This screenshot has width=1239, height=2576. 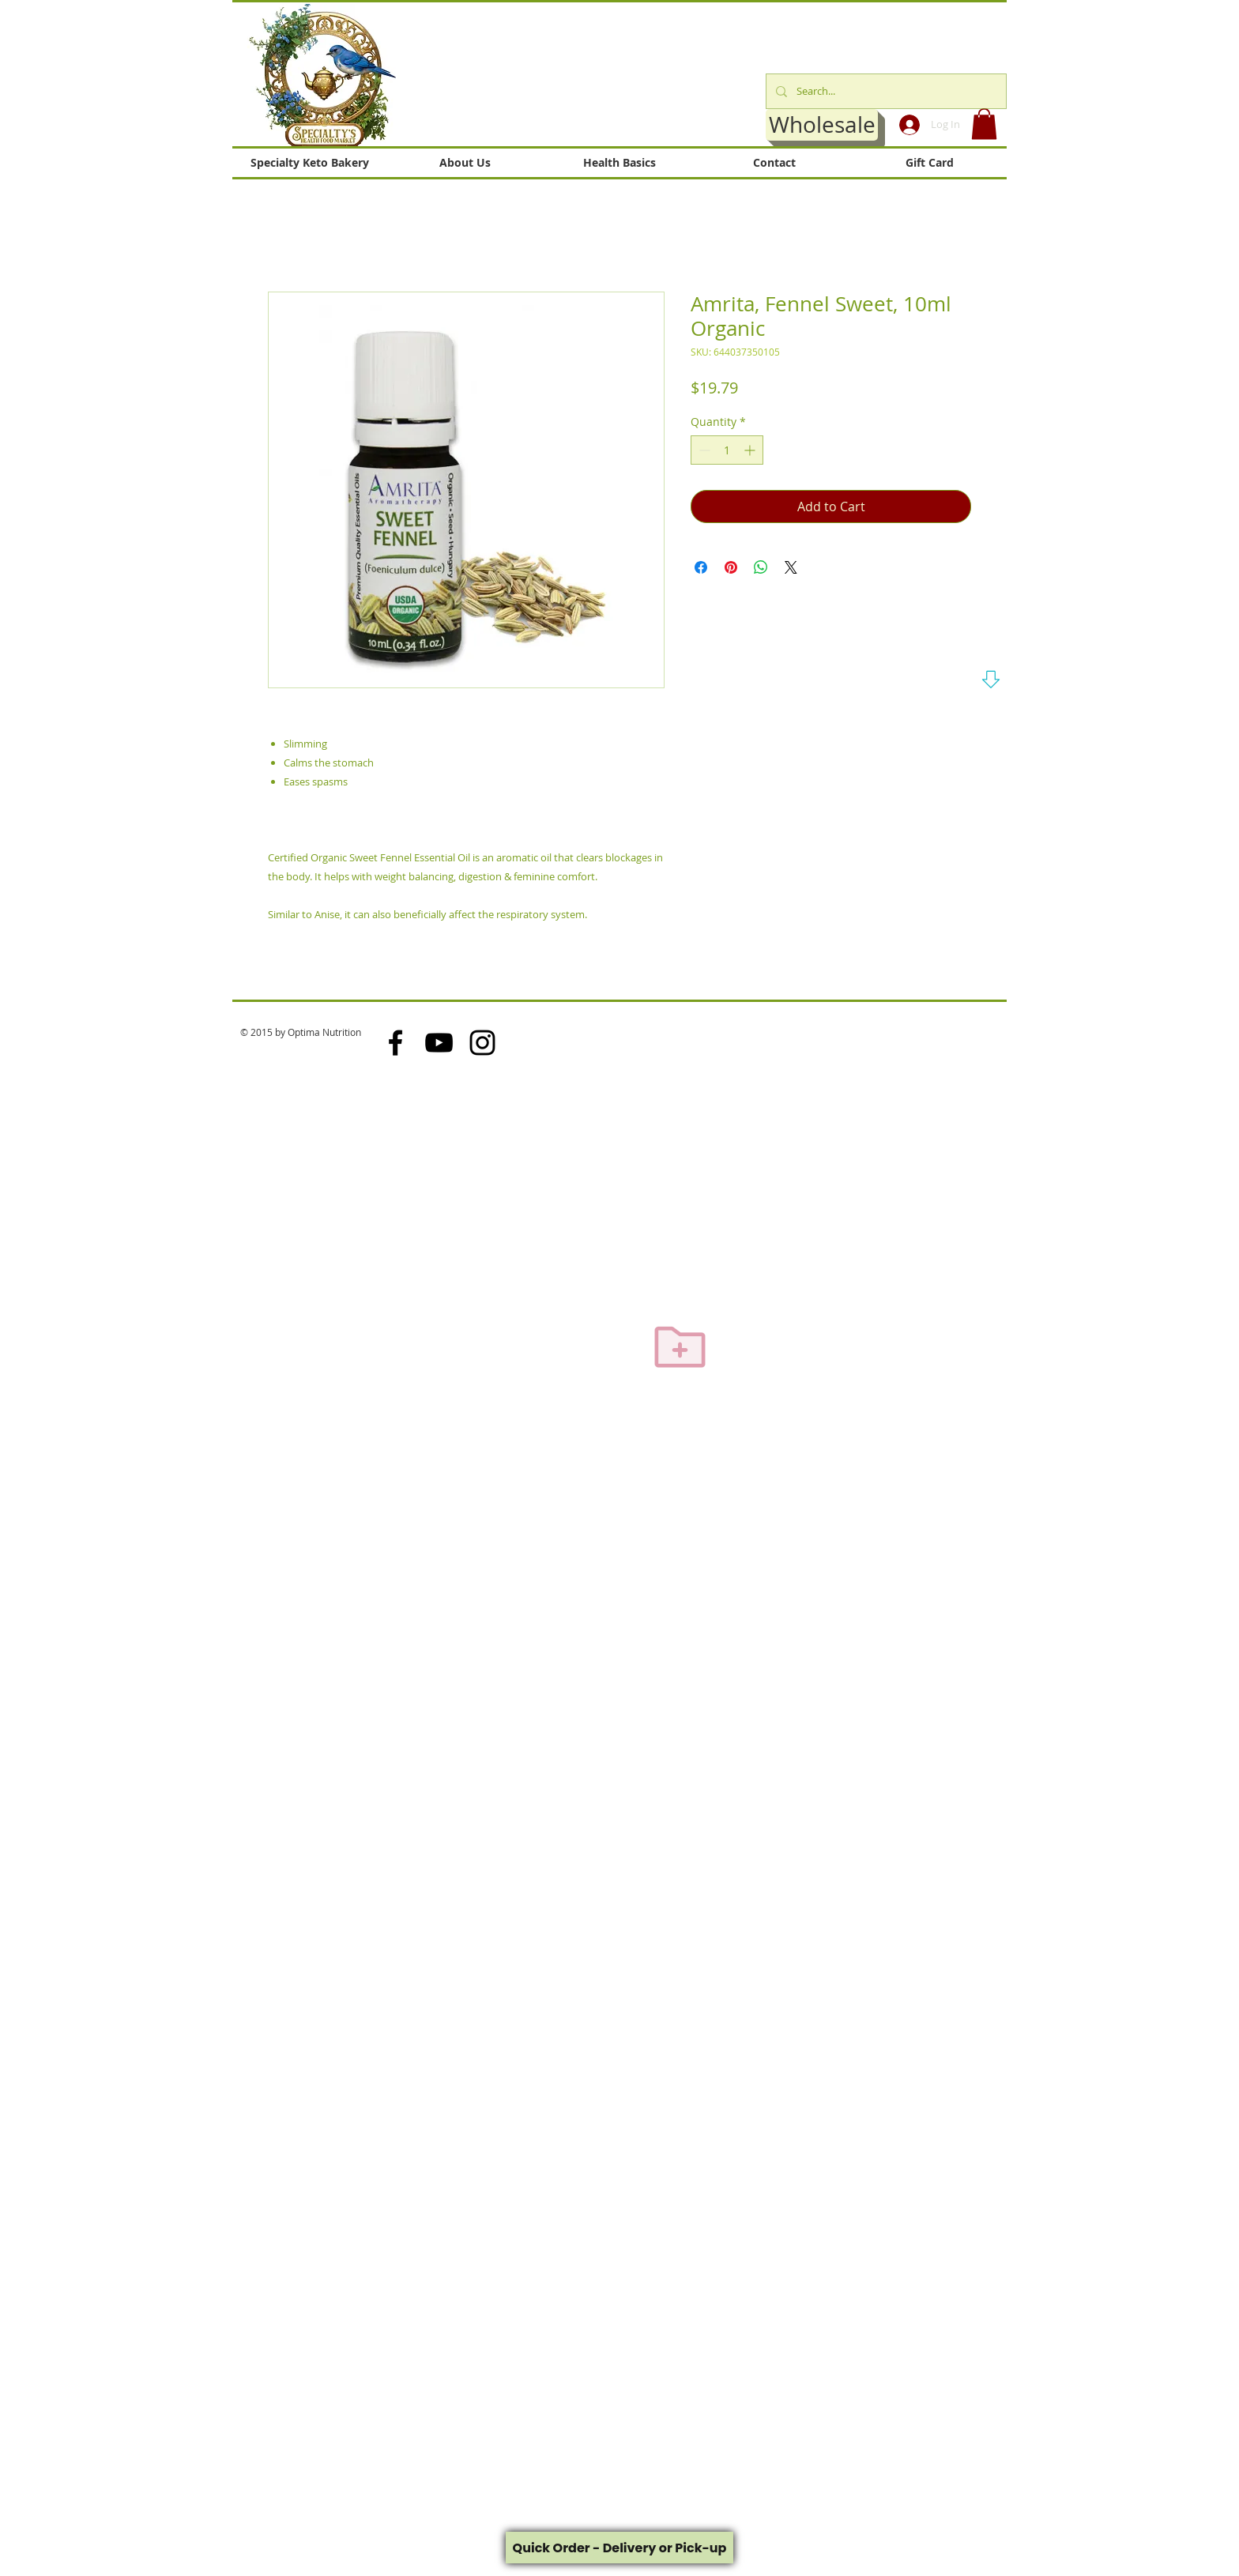 I want to click on download a file or content, so click(x=991, y=679).